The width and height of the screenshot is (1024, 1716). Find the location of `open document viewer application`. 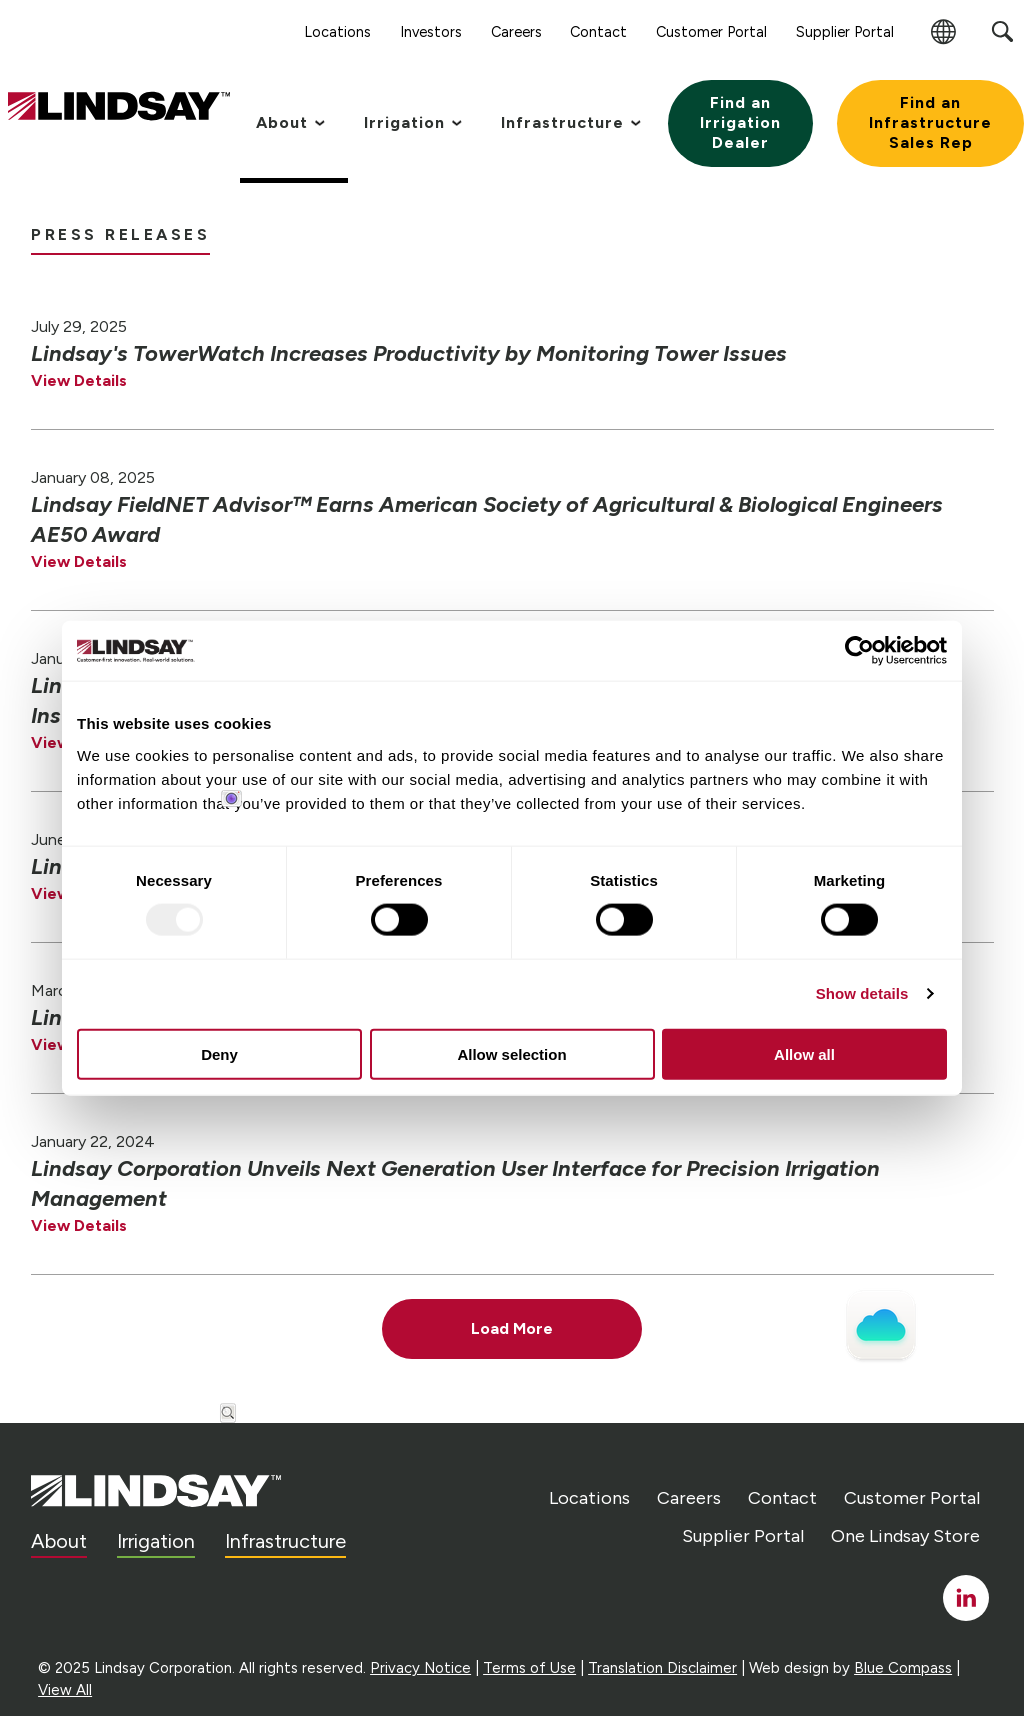

open document viewer application is located at coordinates (228, 1413).